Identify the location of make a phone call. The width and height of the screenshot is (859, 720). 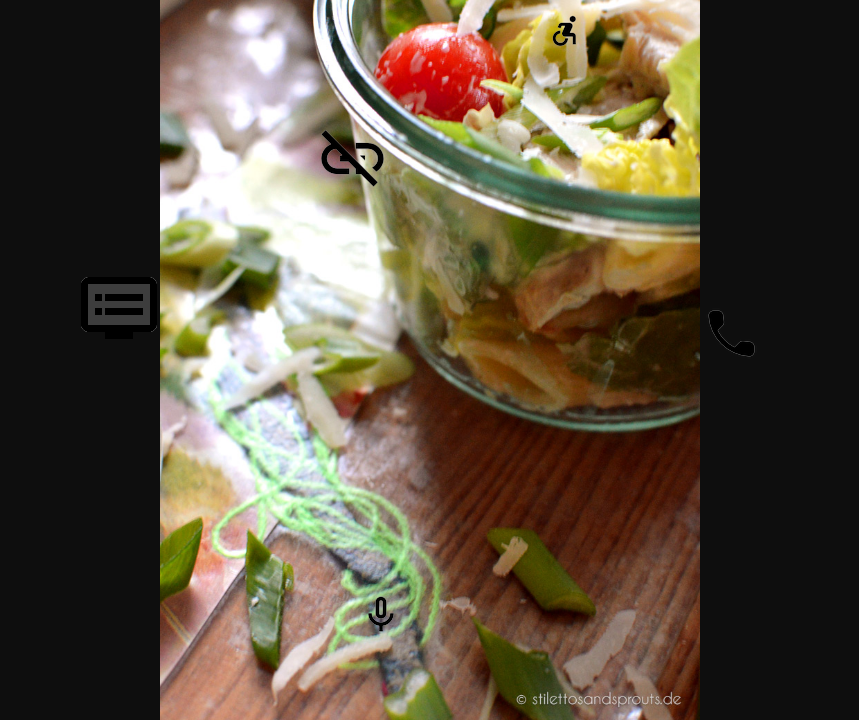
(731, 333).